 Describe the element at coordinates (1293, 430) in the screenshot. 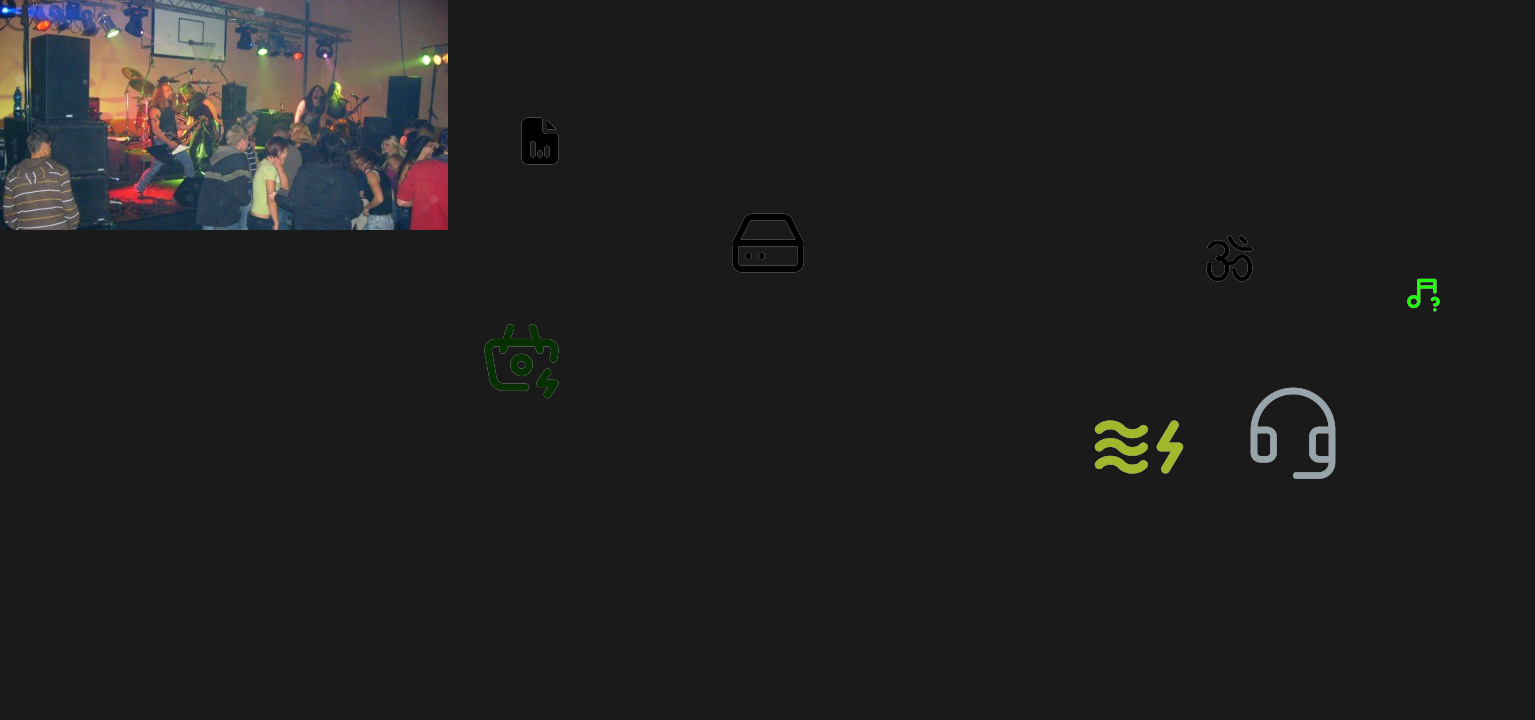

I see `contact customer support` at that location.